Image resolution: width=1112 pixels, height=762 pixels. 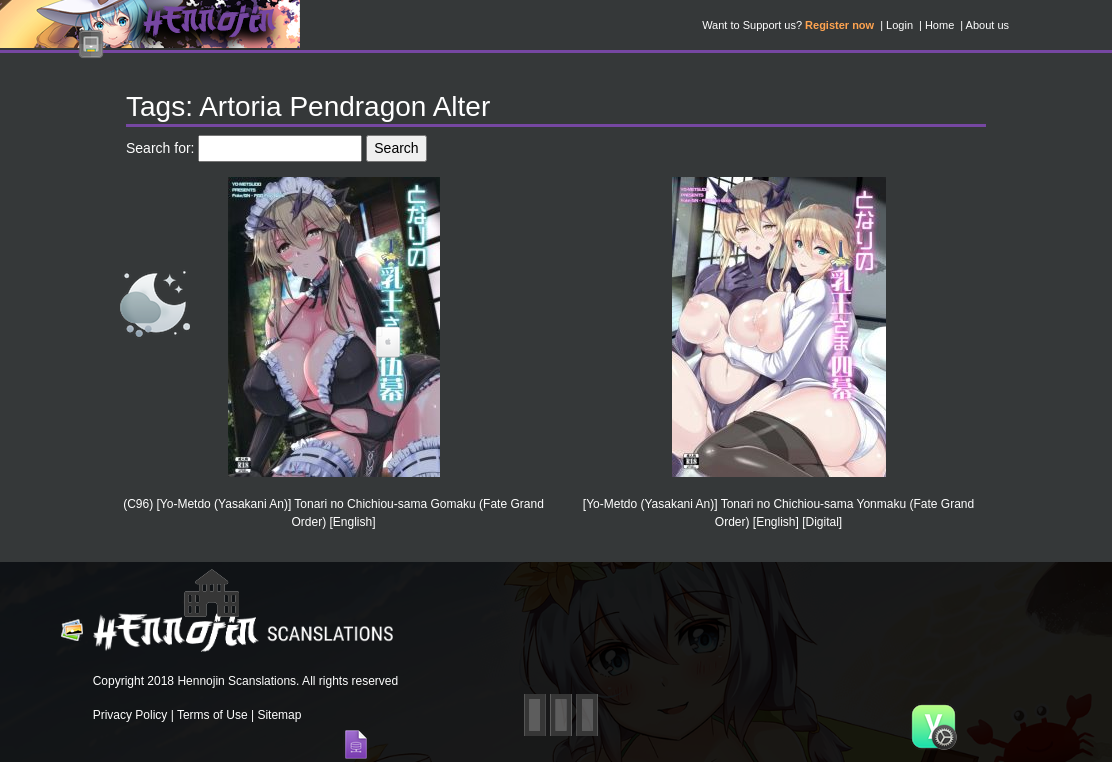 I want to click on indicates scattered snow conditions at night, so click(x=155, y=304).